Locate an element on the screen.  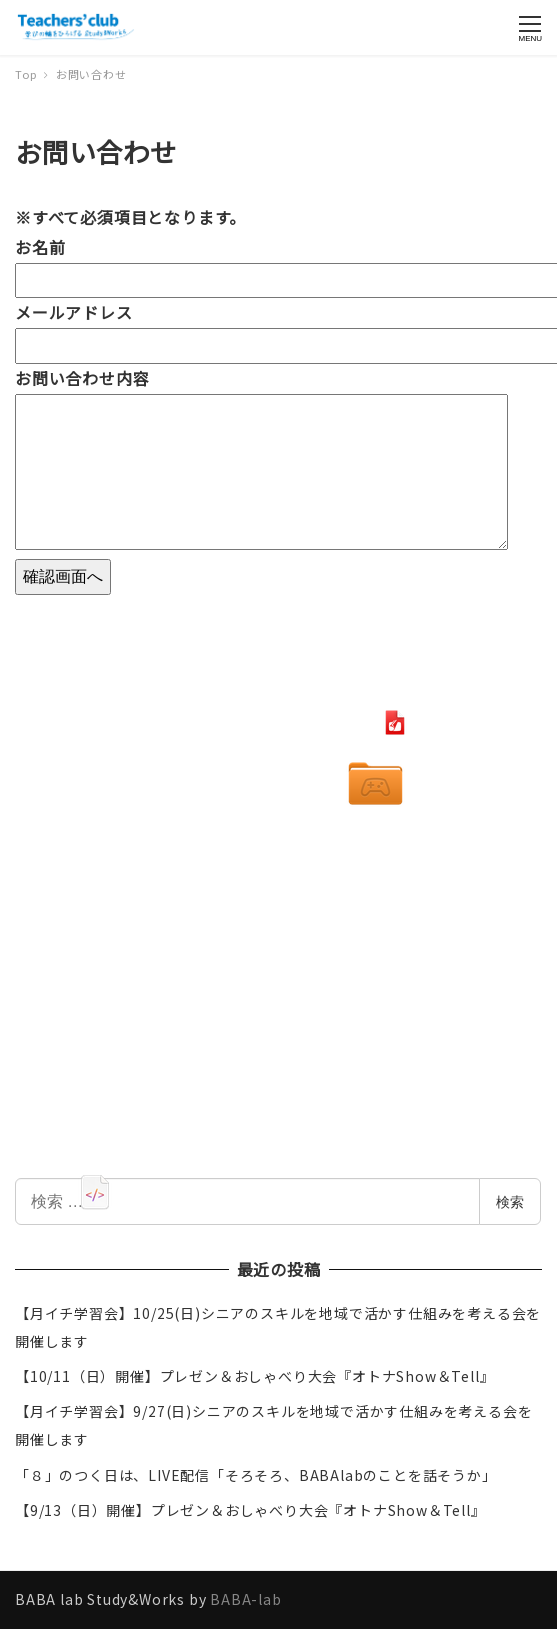
a postscript document file is located at coordinates (395, 723).